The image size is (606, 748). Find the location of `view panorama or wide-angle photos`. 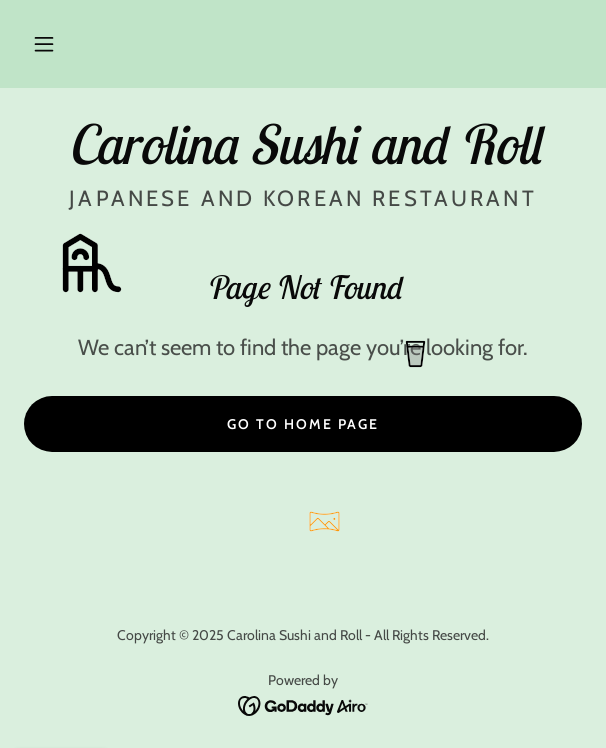

view panorama or wide-angle photos is located at coordinates (324, 521).